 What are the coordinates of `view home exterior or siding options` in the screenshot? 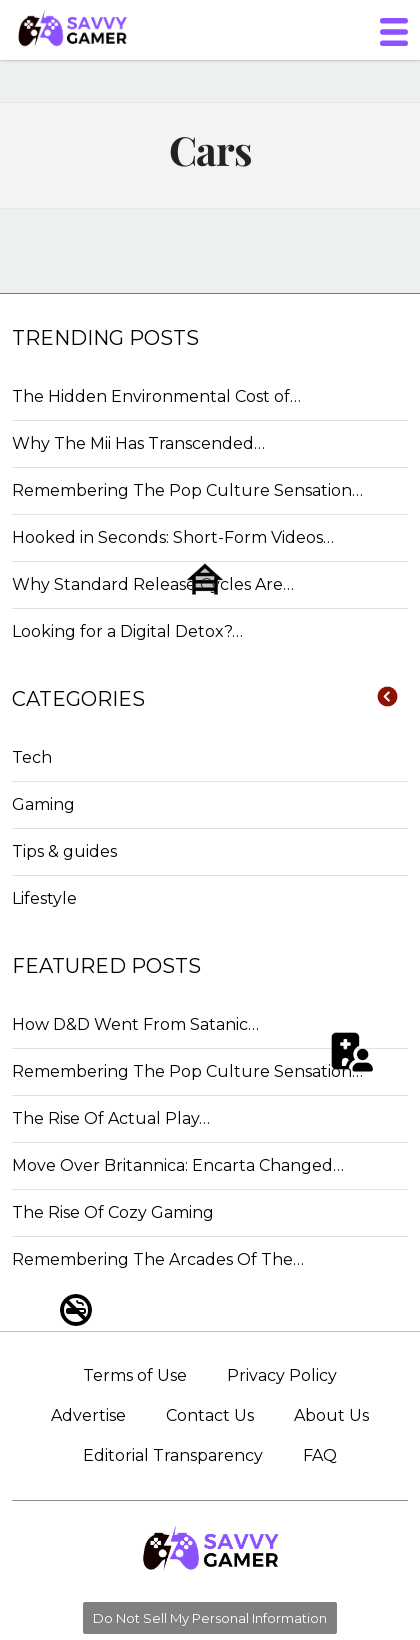 It's located at (205, 580).